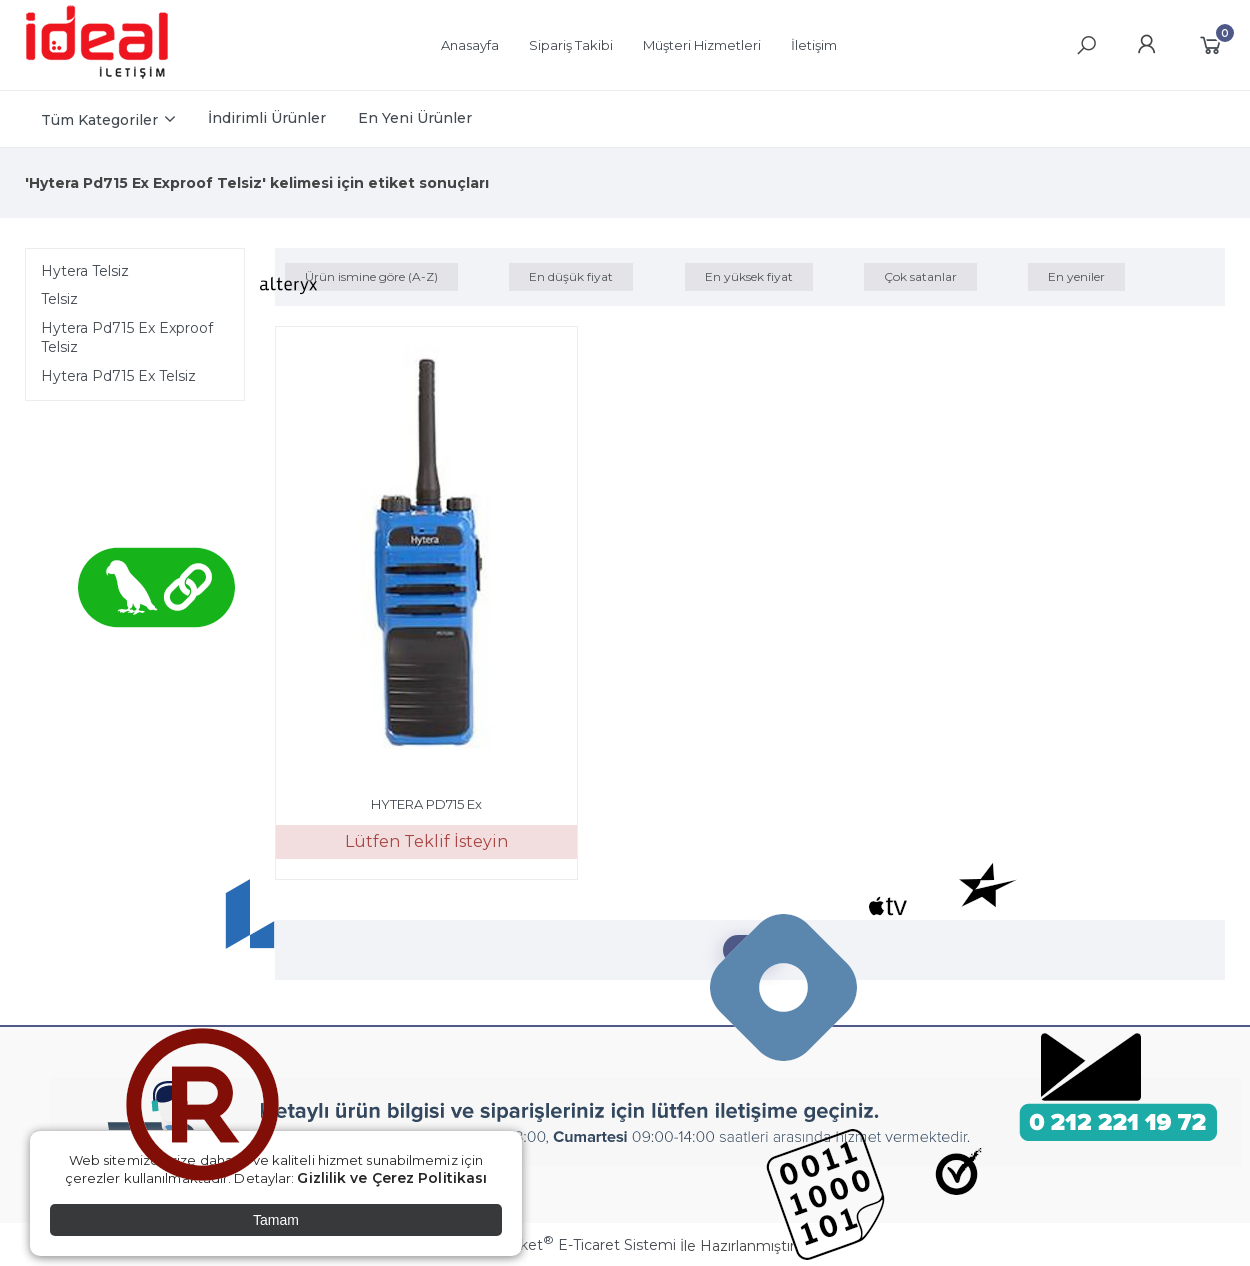  I want to click on alteryx logo - link to alteryx data analytics platform, so click(288, 285).